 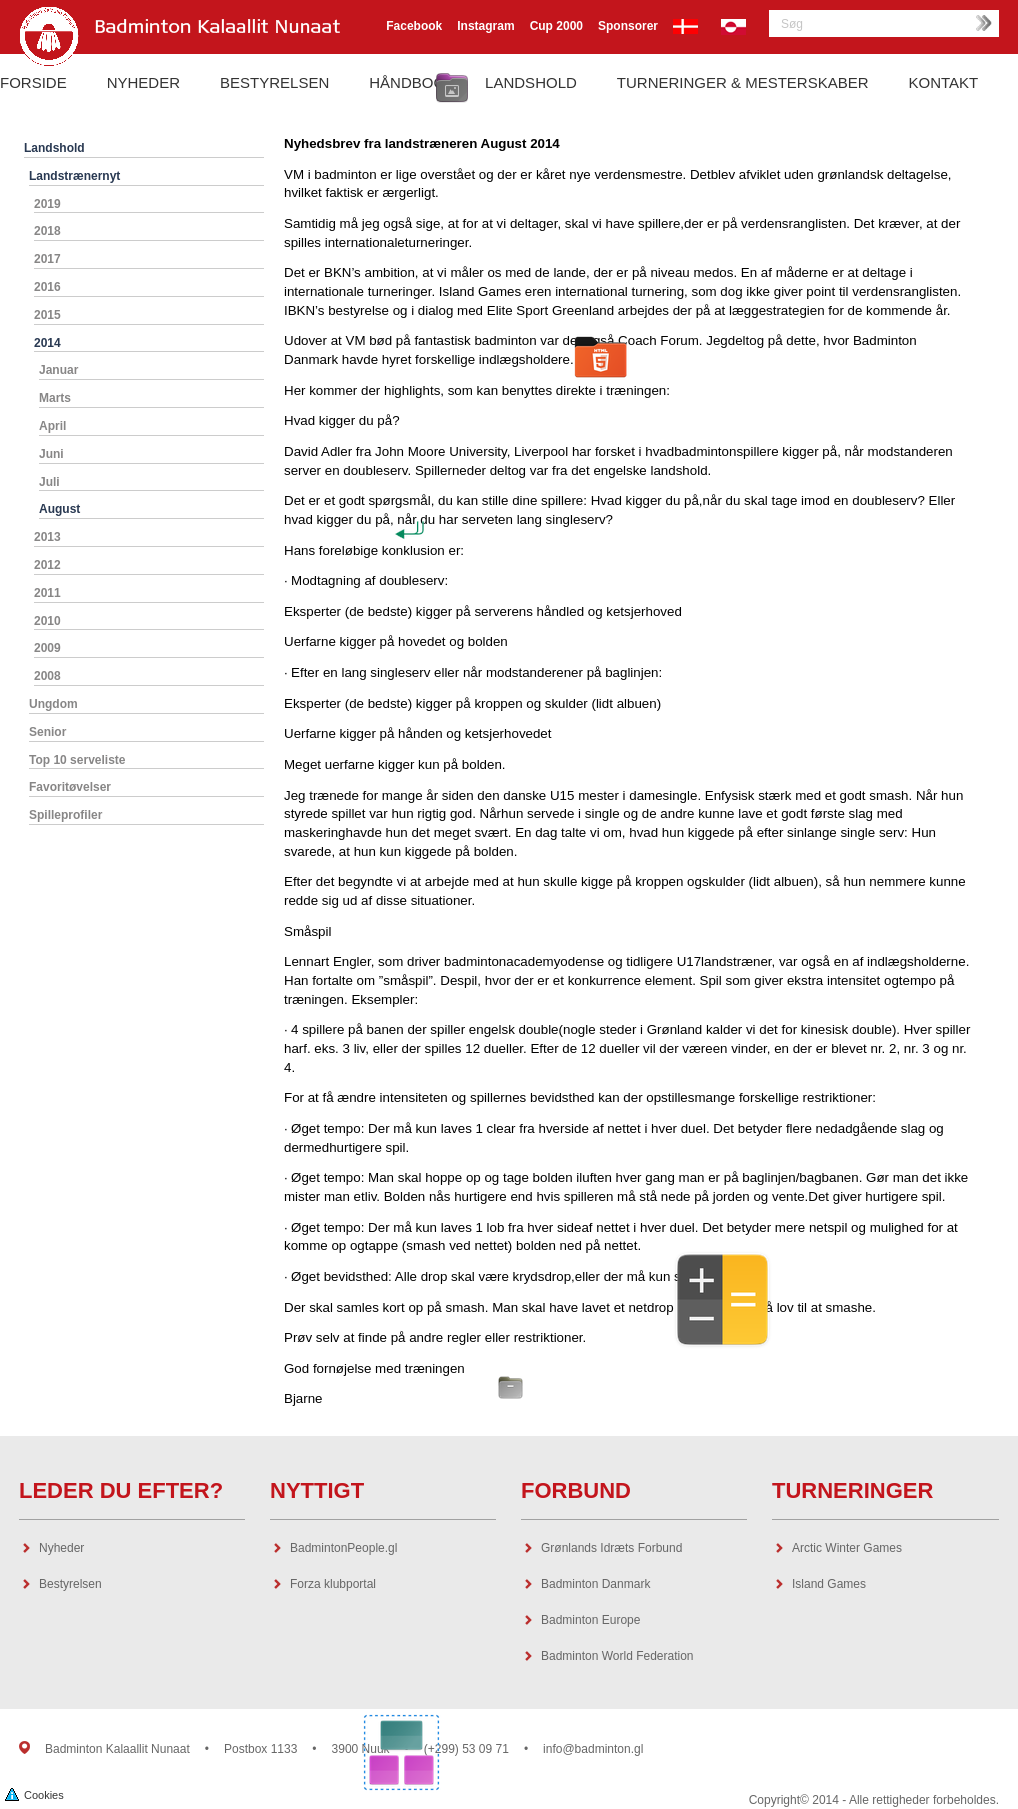 What do you see at coordinates (452, 87) in the screenshot?
I see `open pictures folder` at bounding box center [452, 87].